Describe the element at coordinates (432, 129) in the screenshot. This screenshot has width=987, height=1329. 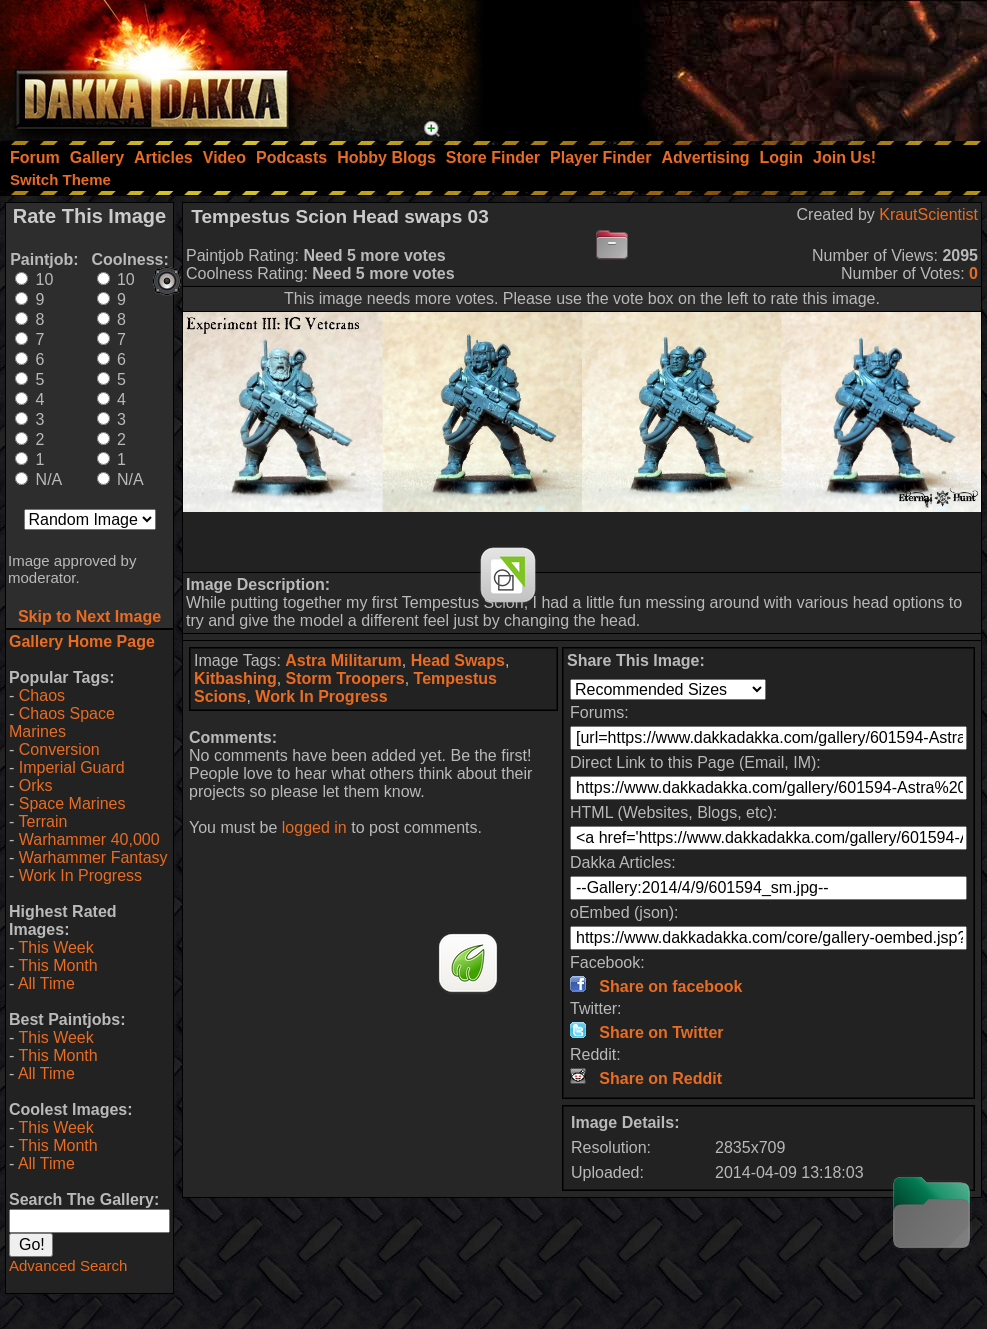
I see `zoom to fit content in view` at that location.